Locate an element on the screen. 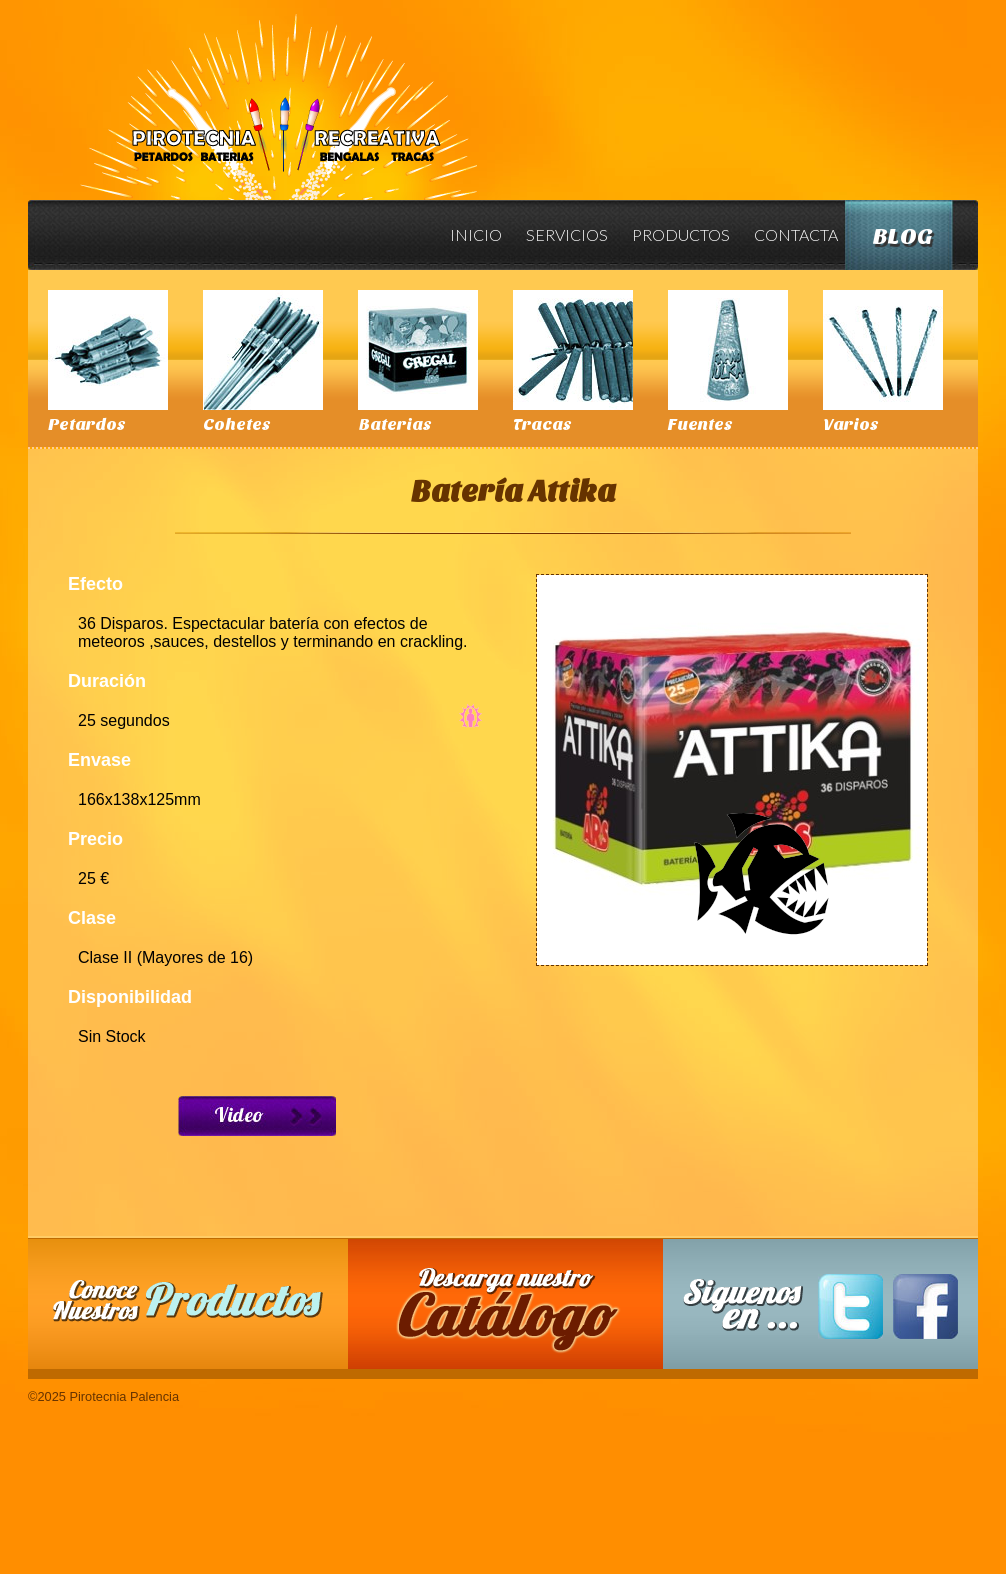  indicates a dangerous creature or hazard in a game is located at coordinates (761, 873).